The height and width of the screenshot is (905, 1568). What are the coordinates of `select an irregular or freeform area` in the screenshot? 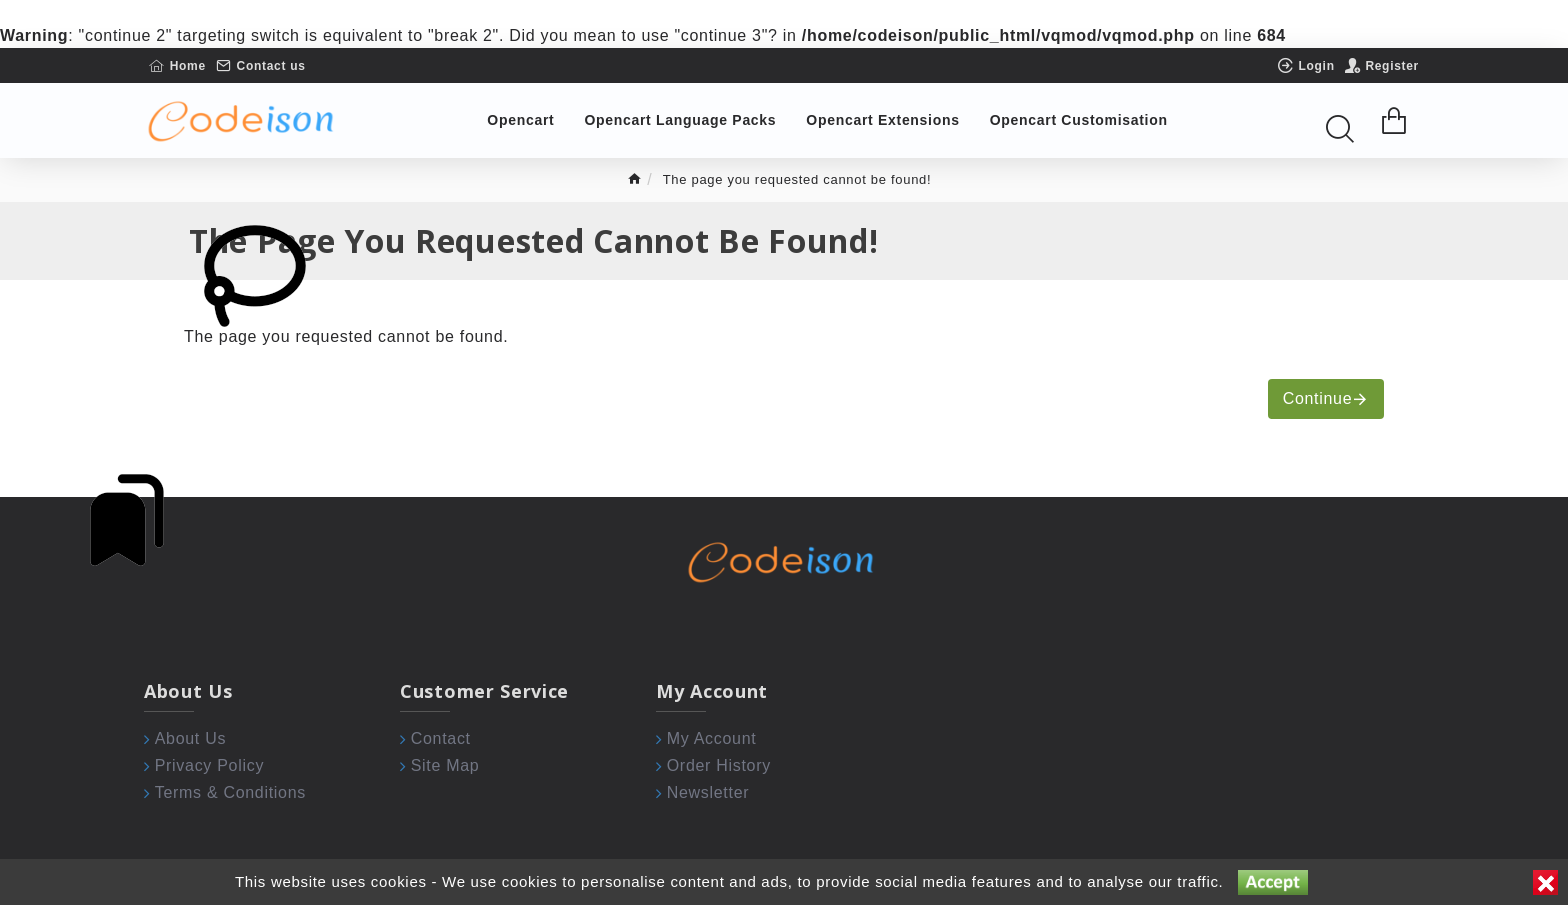 It's located at (255, 276).